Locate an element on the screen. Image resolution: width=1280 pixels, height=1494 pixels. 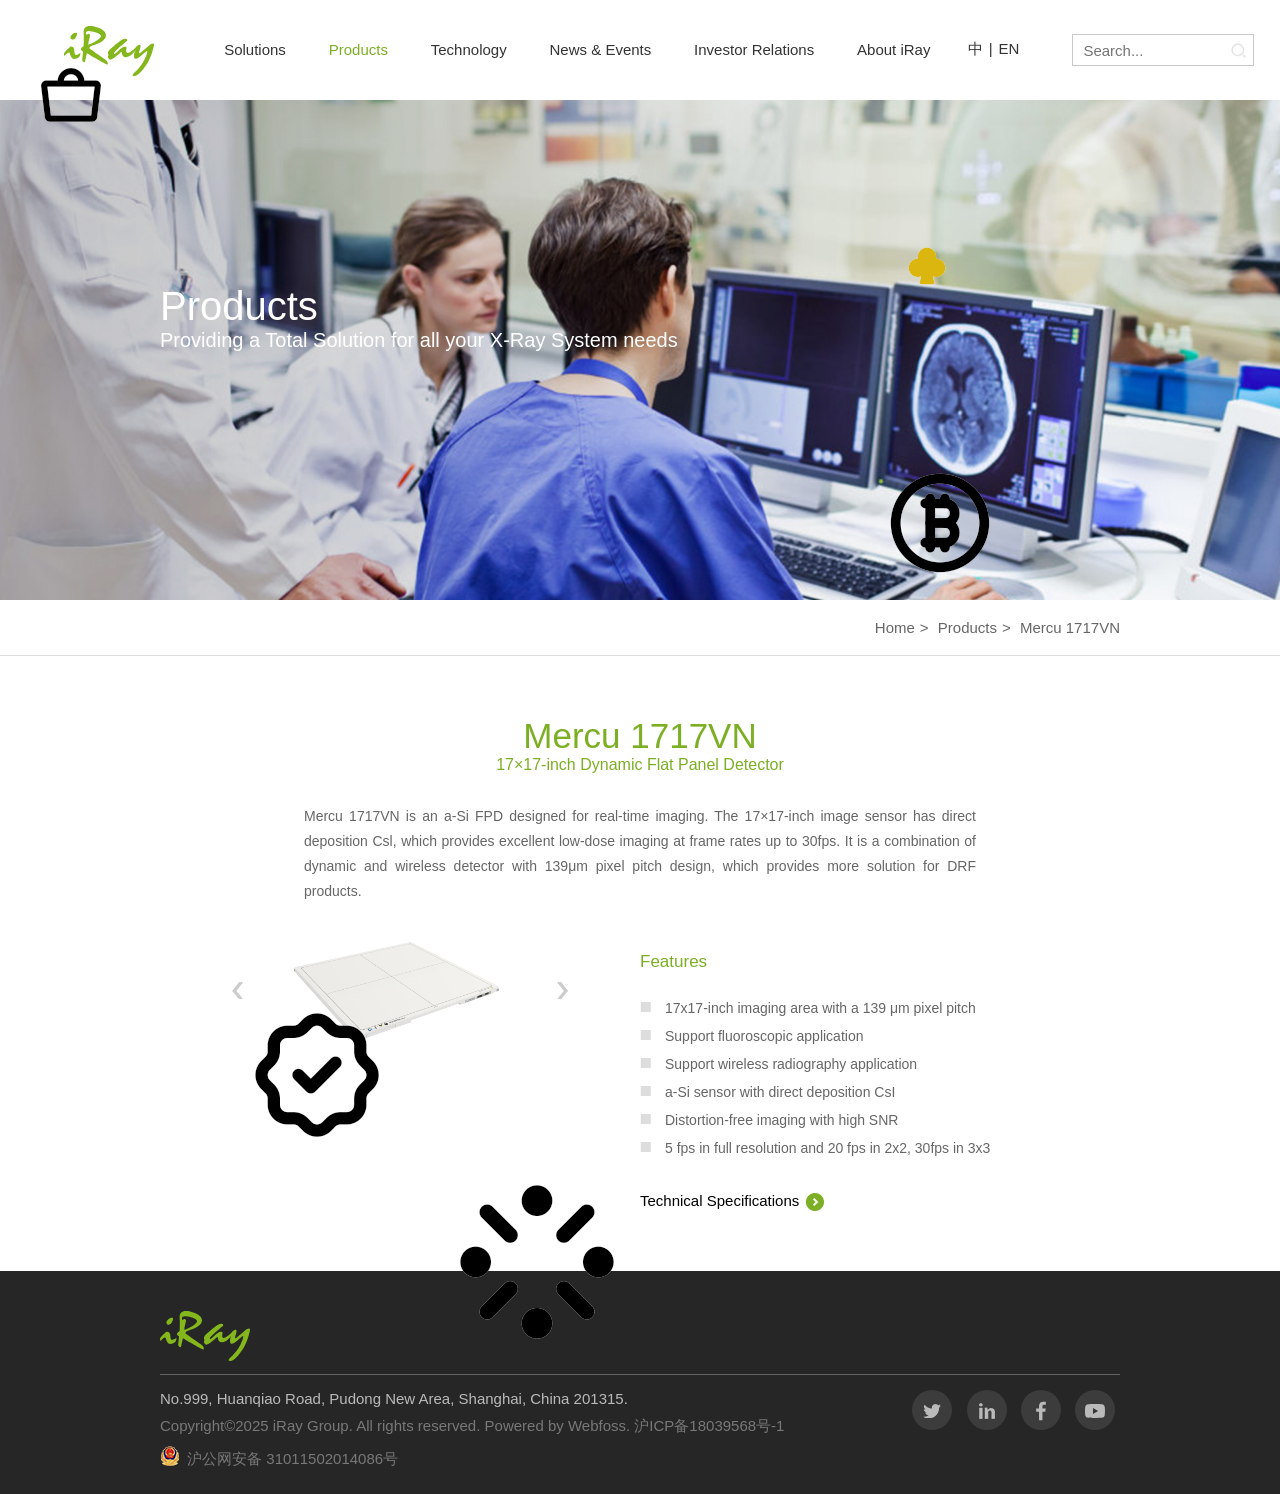
open steam gaming platform is located at coordinates (537, 1262).